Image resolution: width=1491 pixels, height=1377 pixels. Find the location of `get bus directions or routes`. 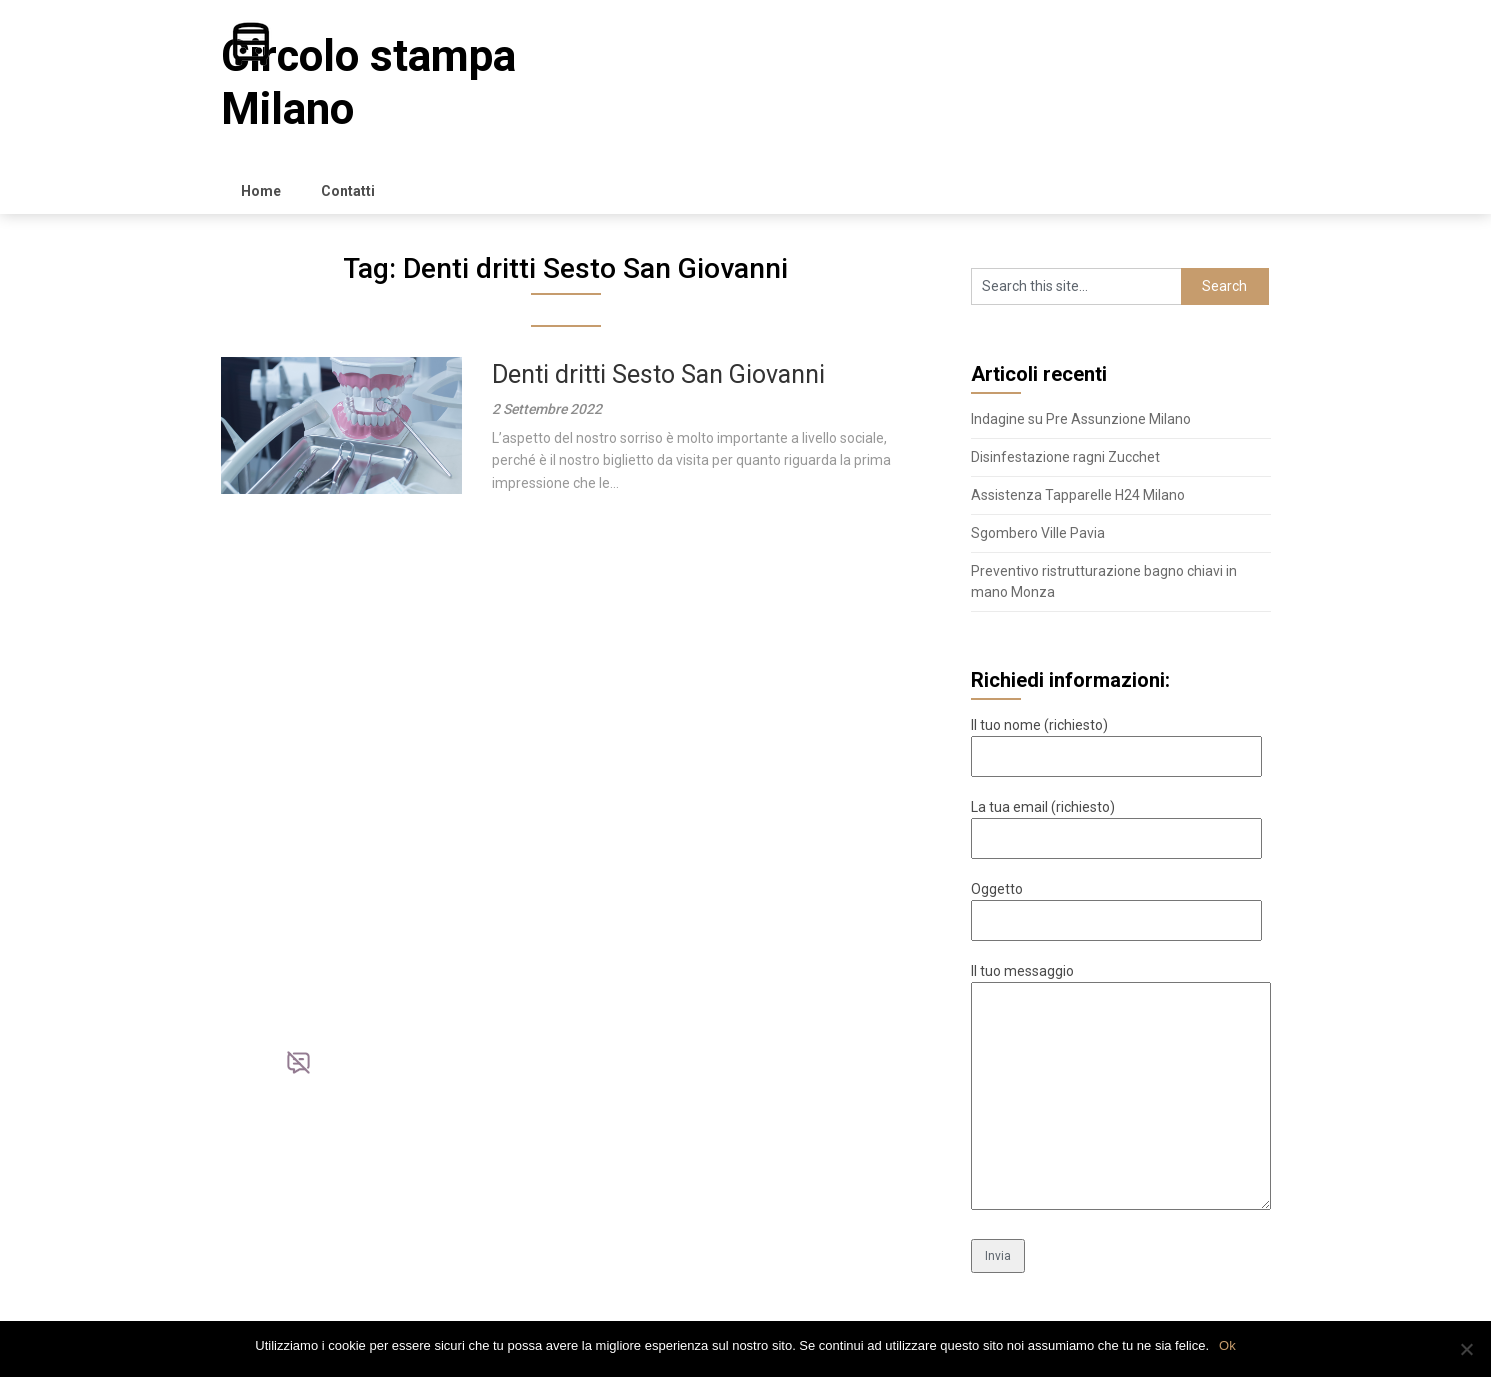

get bus directions or routes is located at coordinates (251, 45).